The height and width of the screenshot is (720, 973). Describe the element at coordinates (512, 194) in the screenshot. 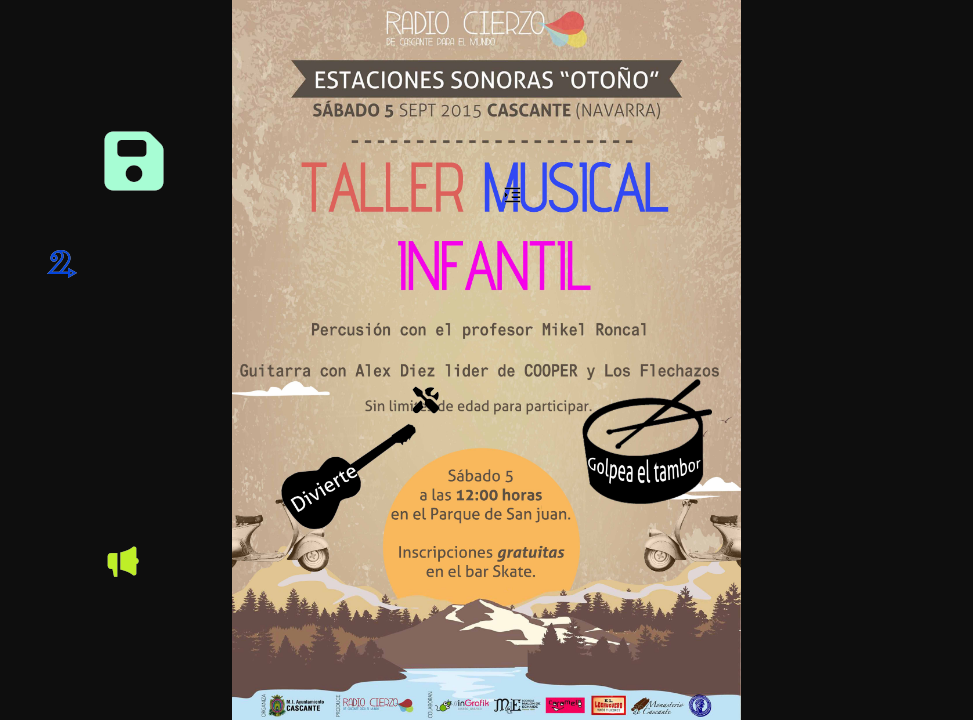

I see `increase text indentation` at that location.